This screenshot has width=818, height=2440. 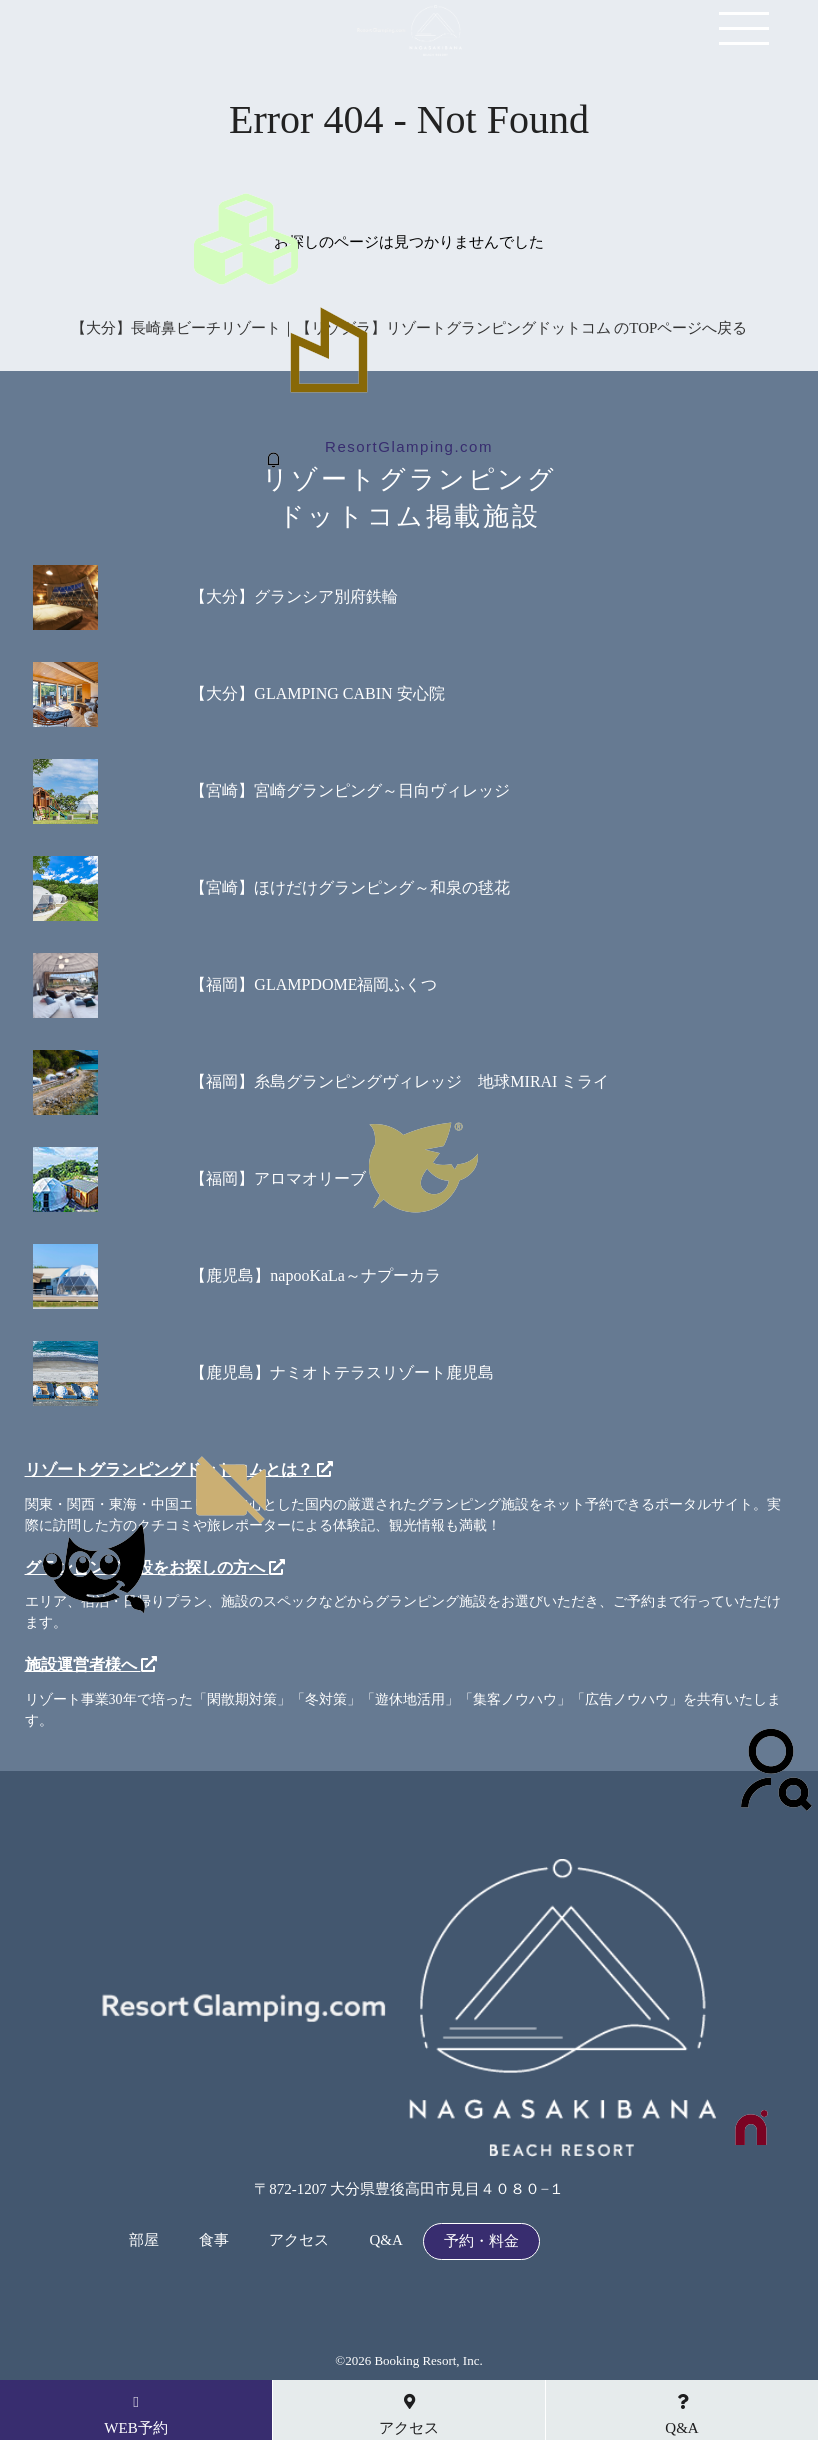 What do you see at coordinates (423, 1167) in the screenshot?
I see `freenas open-source storage software logo` at bounding box center [423, 1167].